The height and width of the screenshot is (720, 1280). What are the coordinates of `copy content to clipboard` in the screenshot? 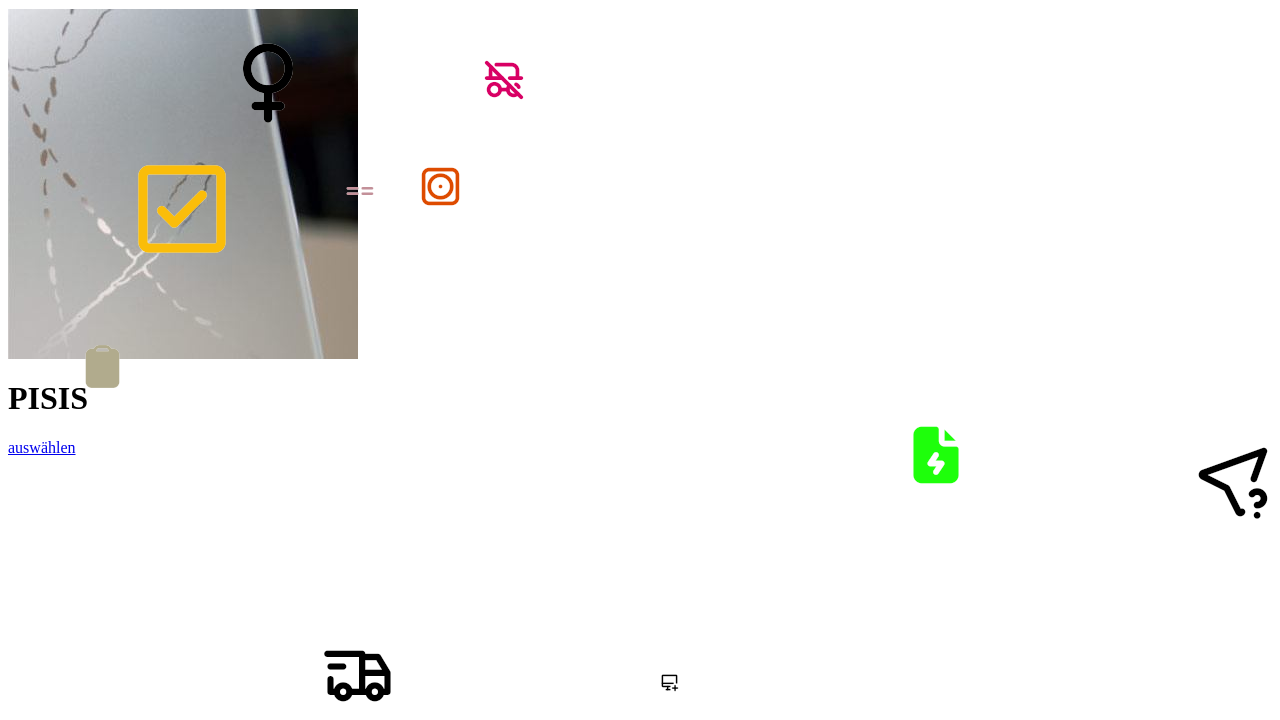 It's located at (102, 366).